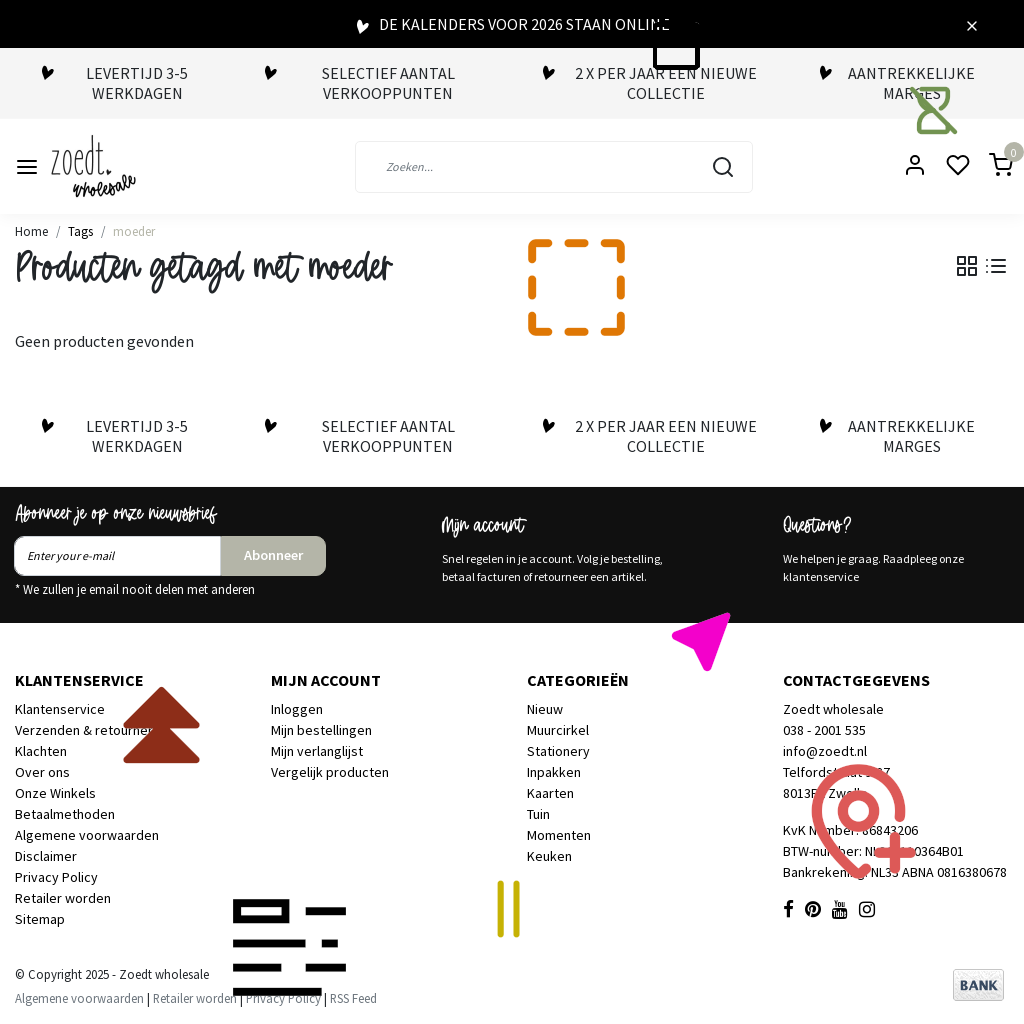 This screenshot has width=1024, height=1024. What do you see at coordinates (289, 947) in the screenshot?
I see `indicates a keyword or reserved word in code` at bounding box center [289, 947].